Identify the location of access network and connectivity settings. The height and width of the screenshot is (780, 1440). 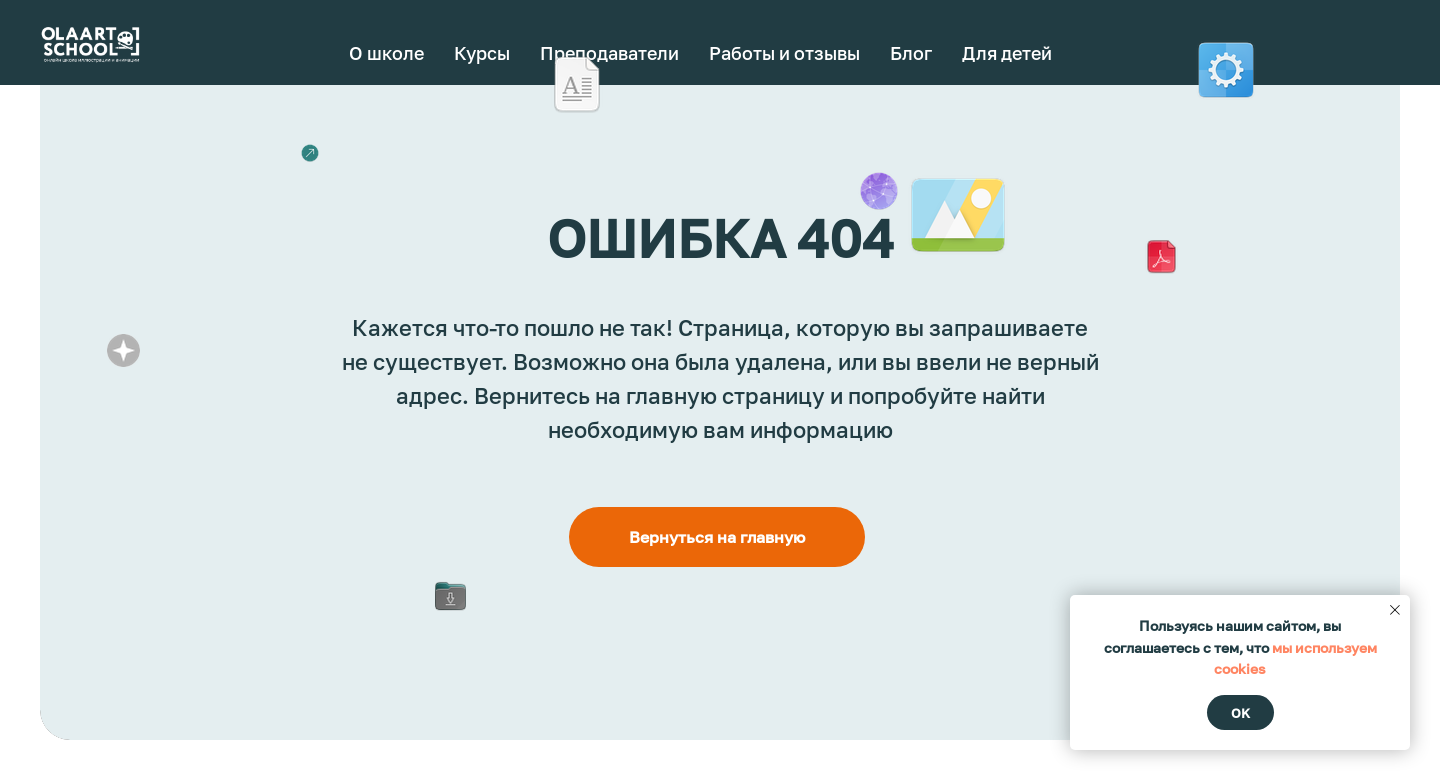
(879, 191).